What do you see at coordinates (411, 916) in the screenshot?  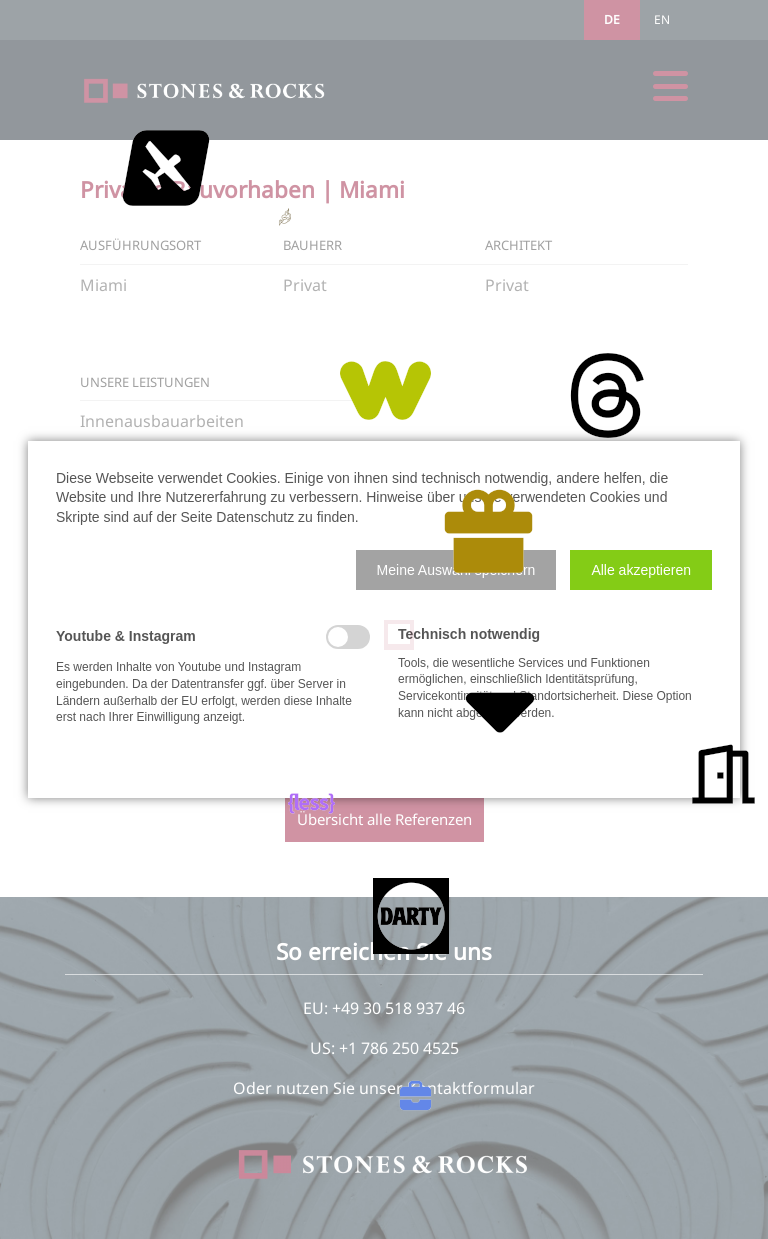 I see `Darty retail store app or website` at bounding box center [411, 916].